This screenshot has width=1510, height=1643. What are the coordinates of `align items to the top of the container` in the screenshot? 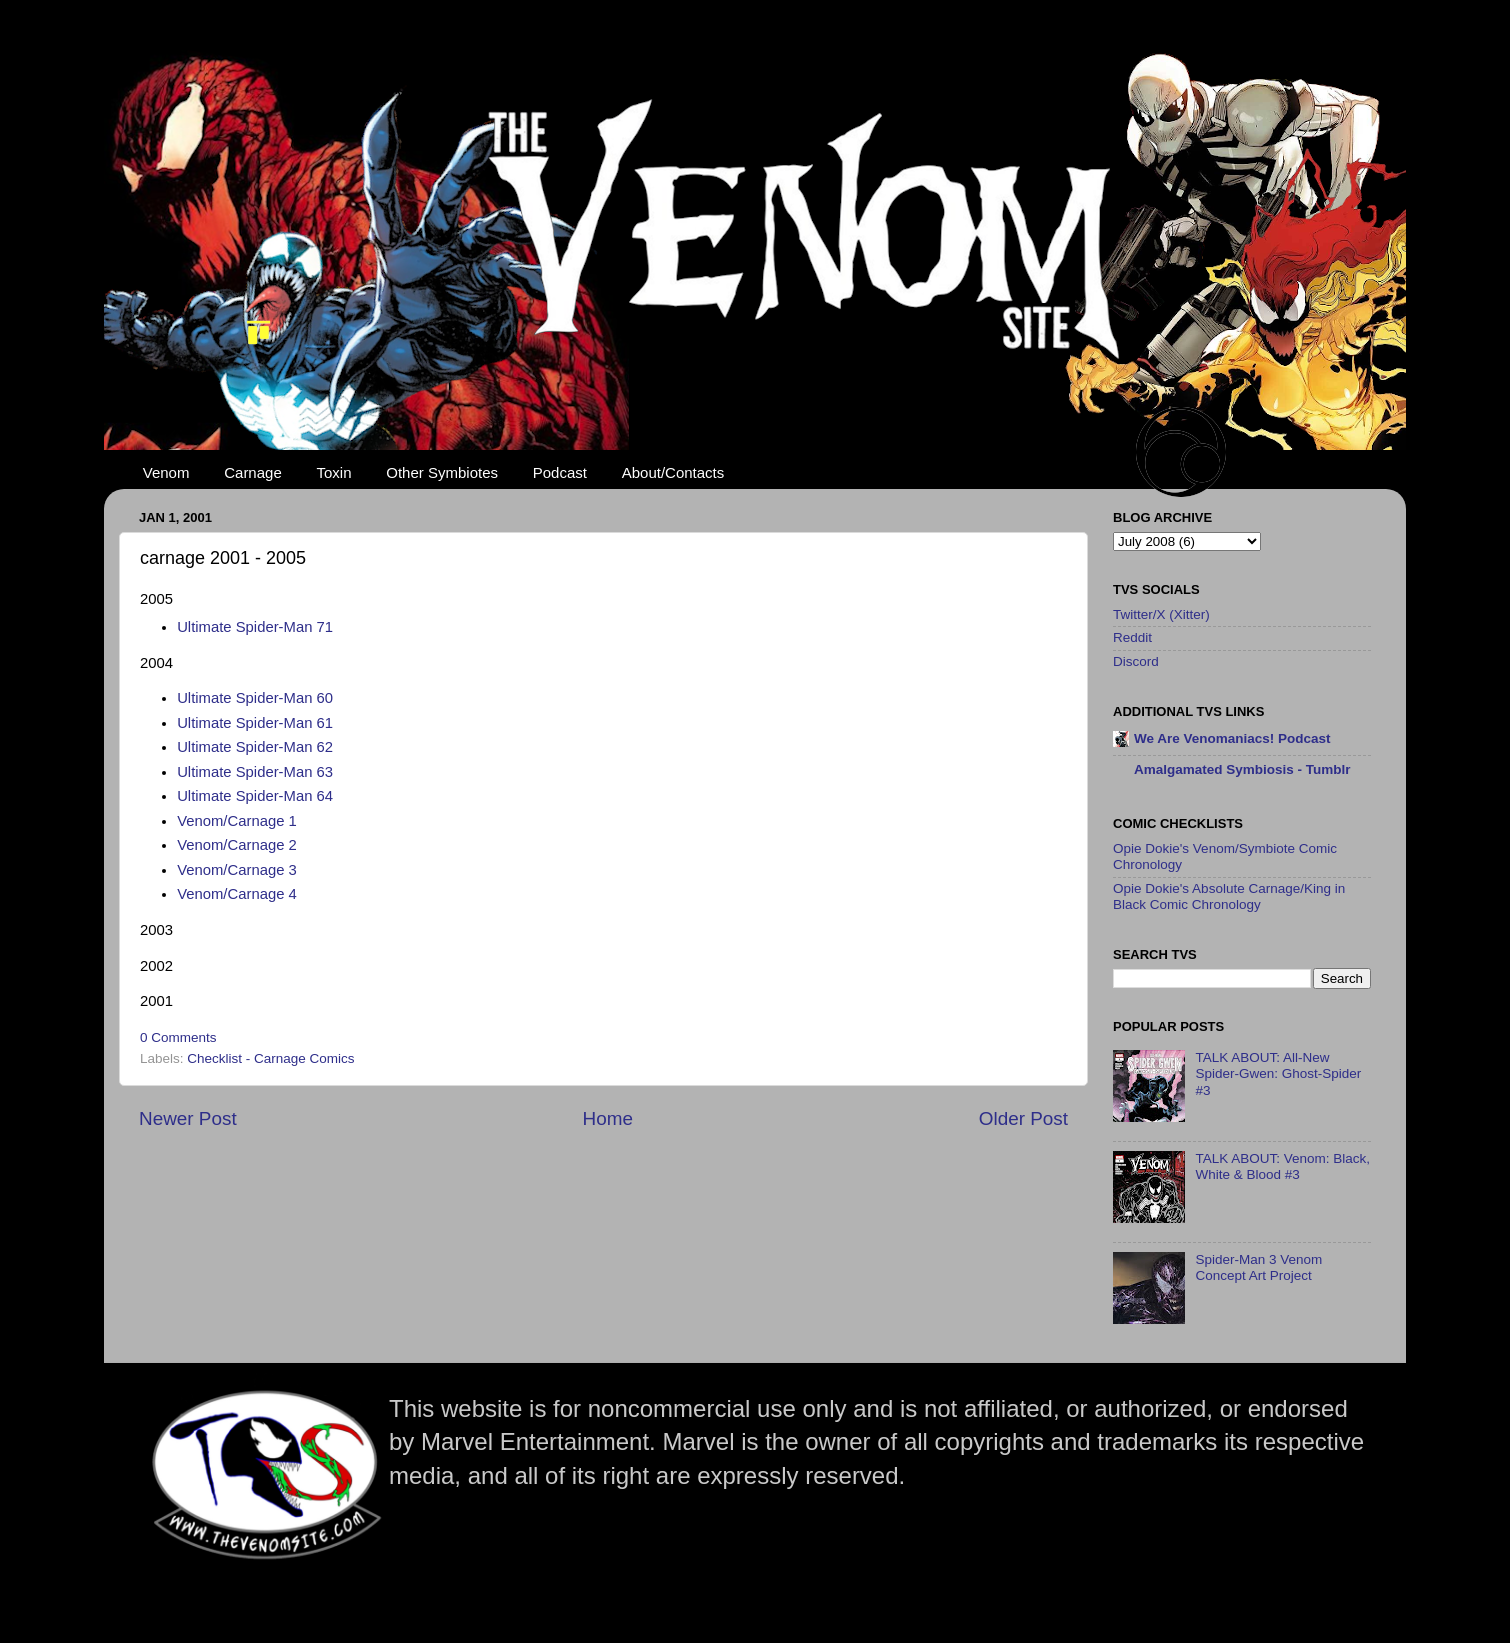 It's located at (258, 332).